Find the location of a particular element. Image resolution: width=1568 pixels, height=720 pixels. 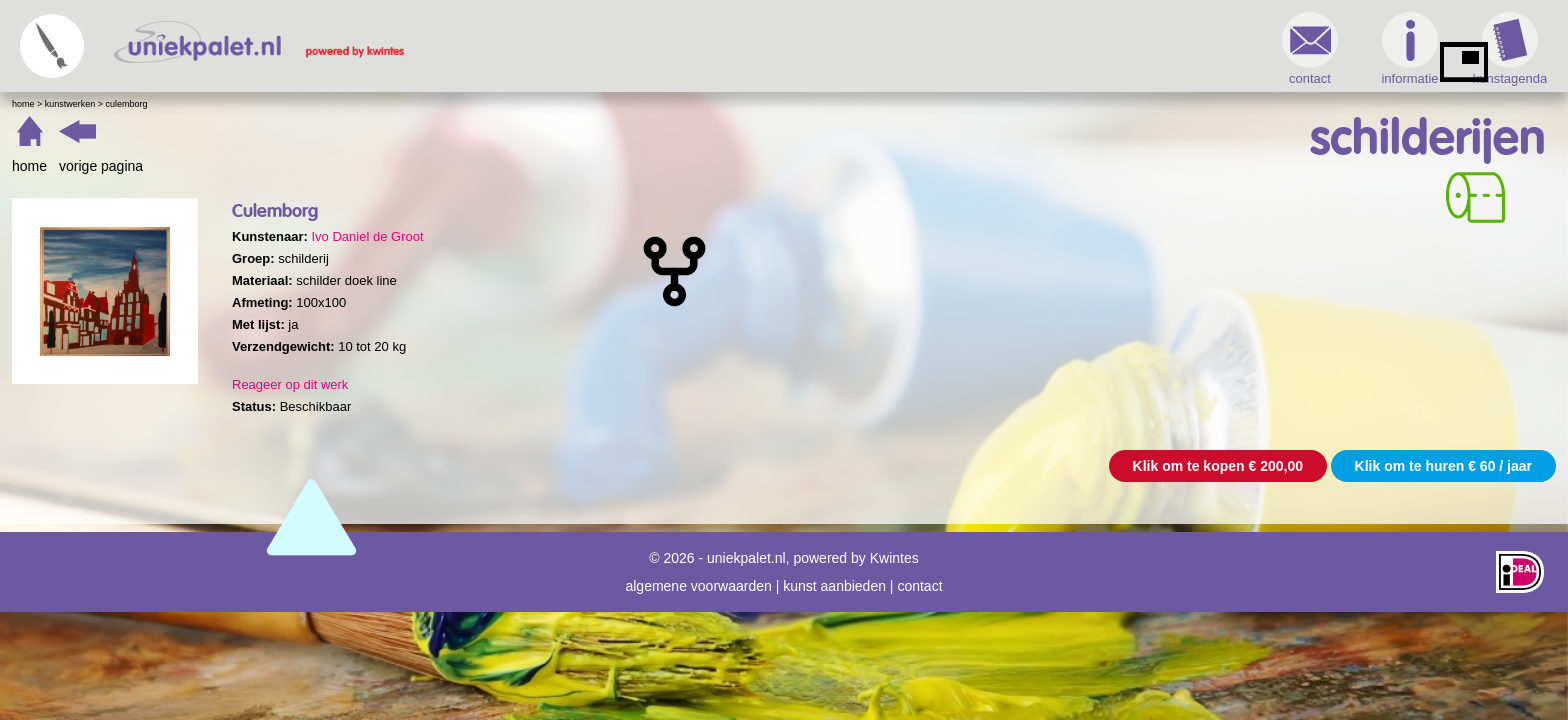

fork a repository is located at coordinates (674, 271).